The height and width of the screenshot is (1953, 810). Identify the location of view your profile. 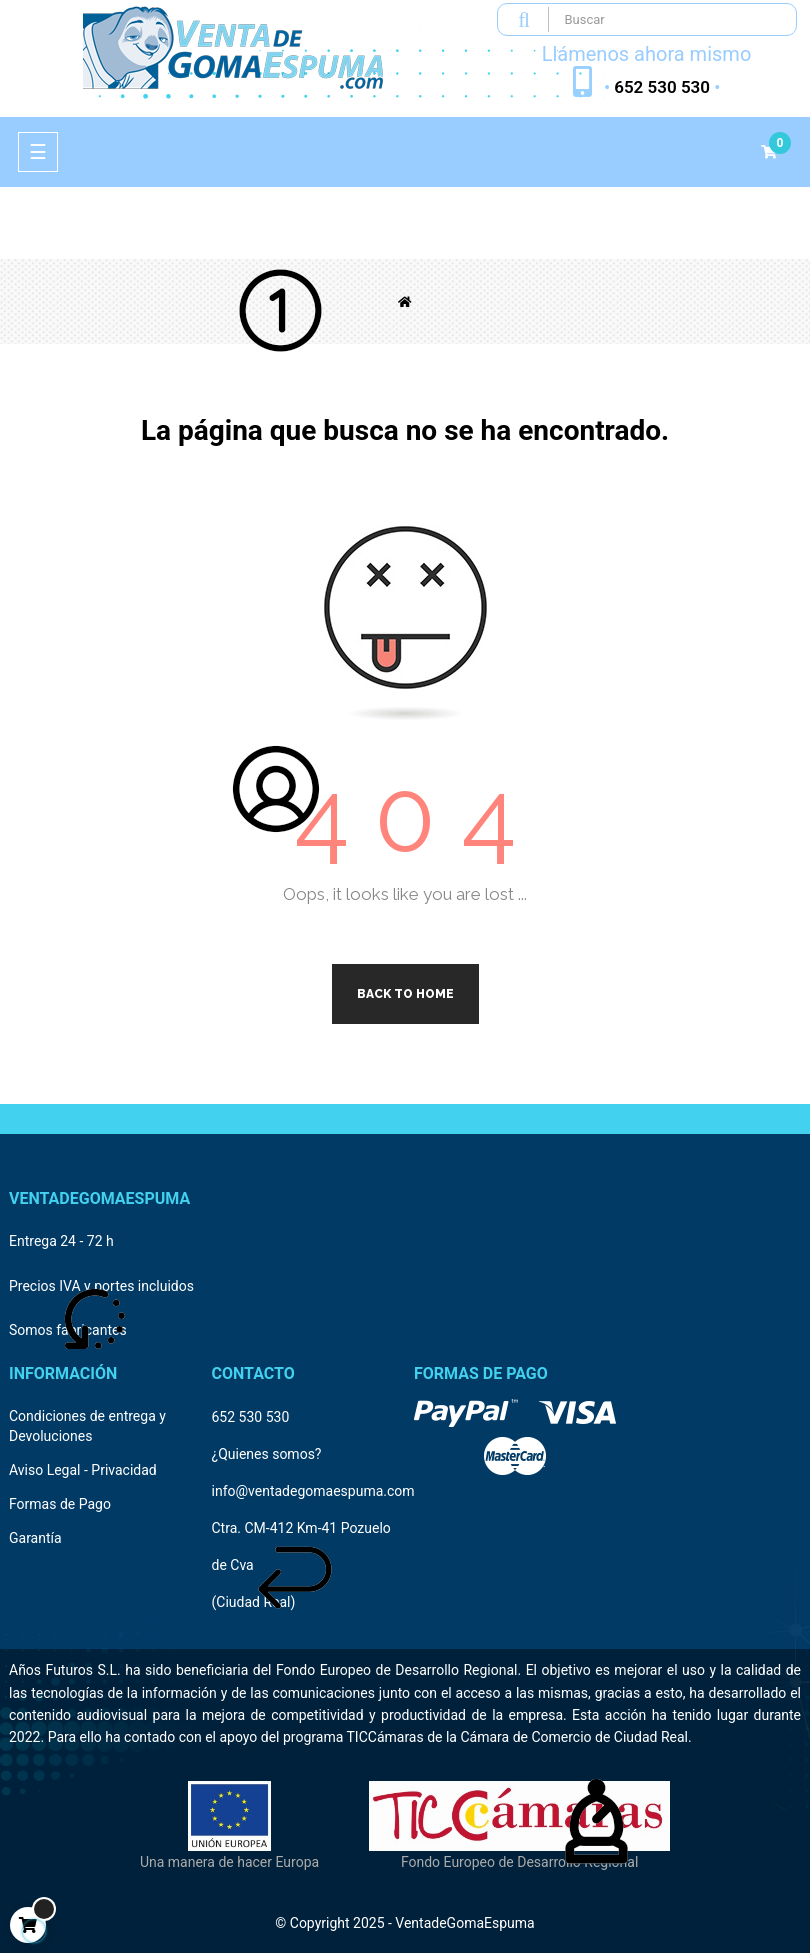
(276, 789).